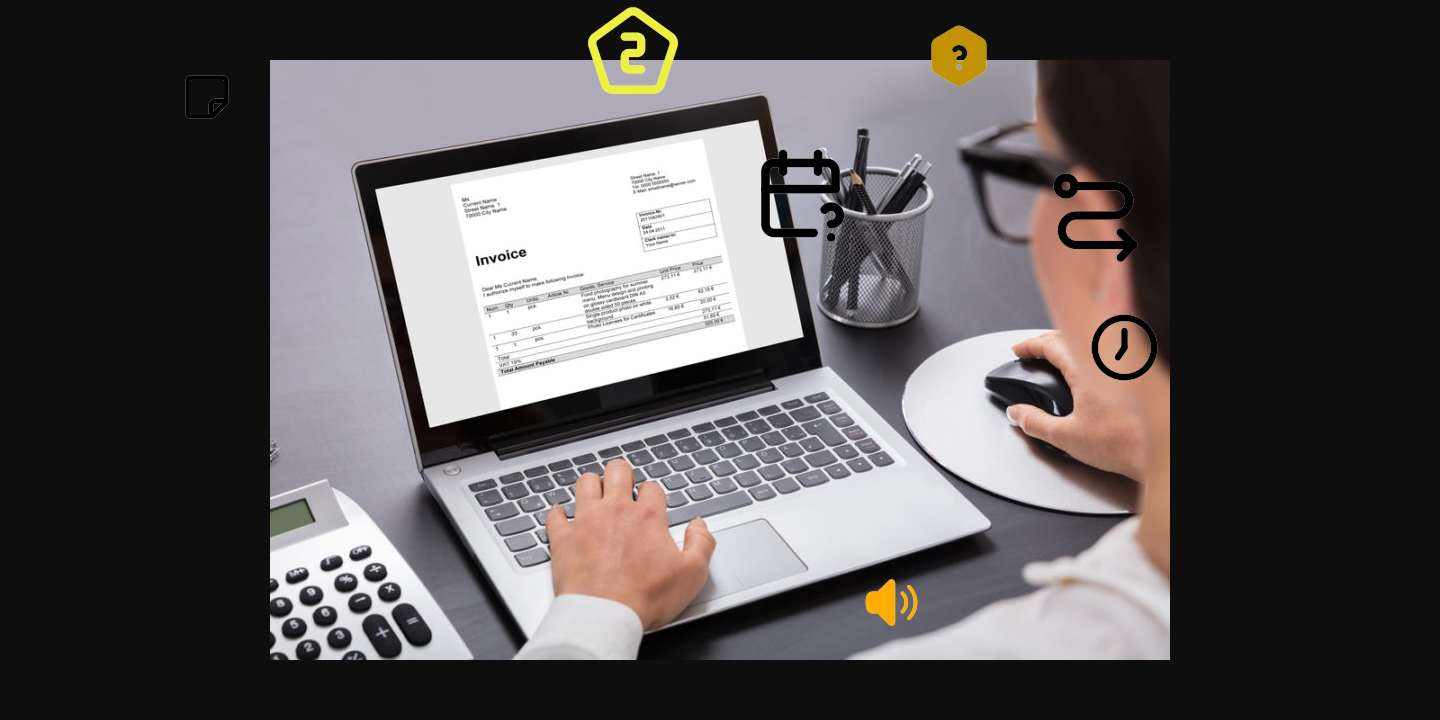 The image size is (1440, 720). I want to click on adjust or unmute audio volume, so click(891, 602).